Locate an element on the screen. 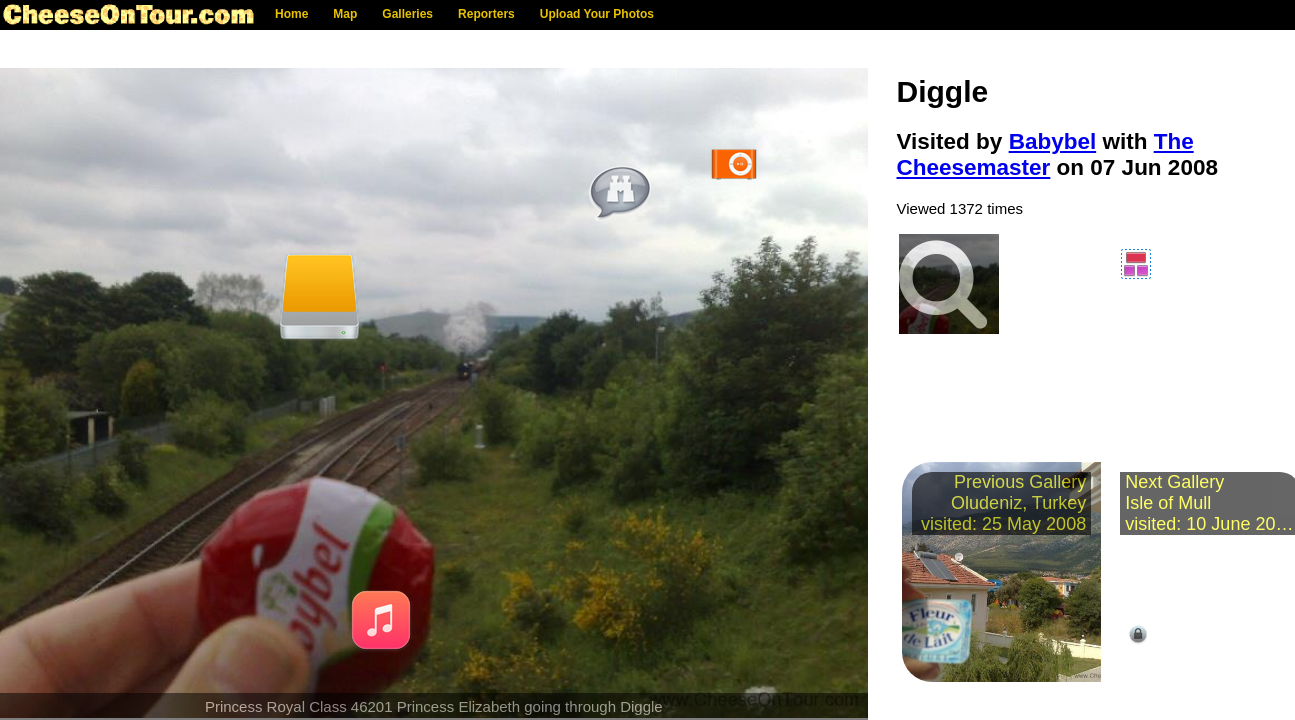 The image size is (1295, 720). indicates a locked or protected item is located at coordinates (1171, 601).